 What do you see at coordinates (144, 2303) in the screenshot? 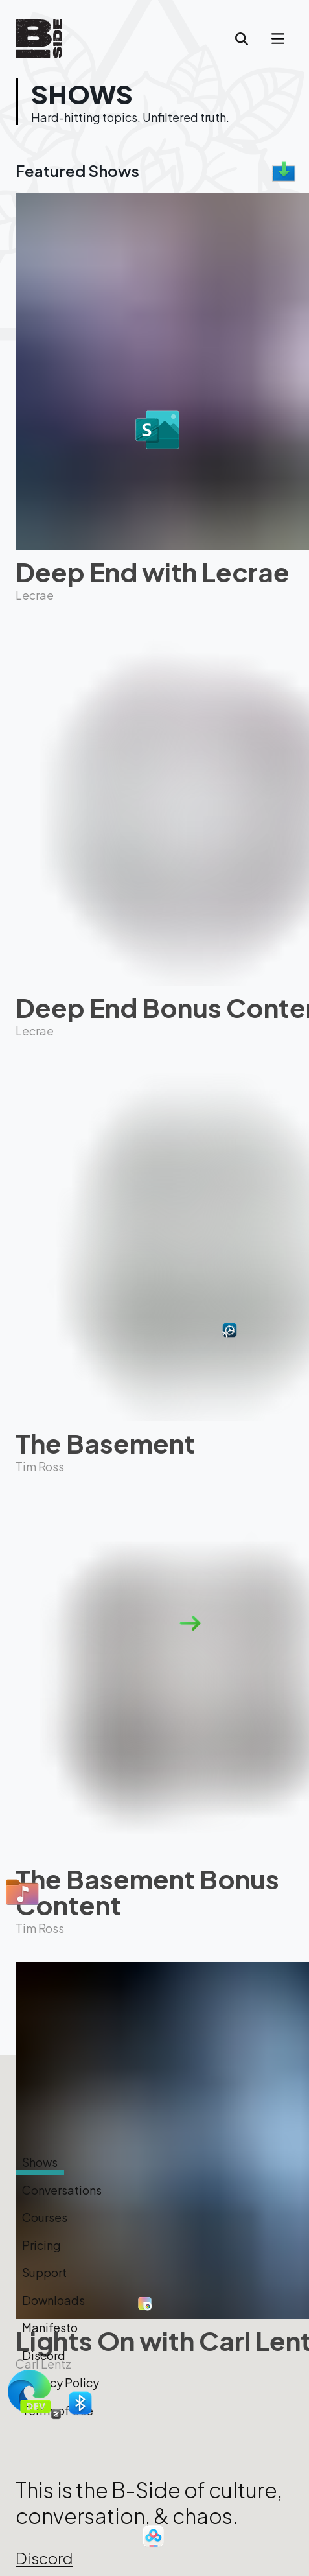
I see `open colorgrab color picker app` at bounding box center [144, 2303].